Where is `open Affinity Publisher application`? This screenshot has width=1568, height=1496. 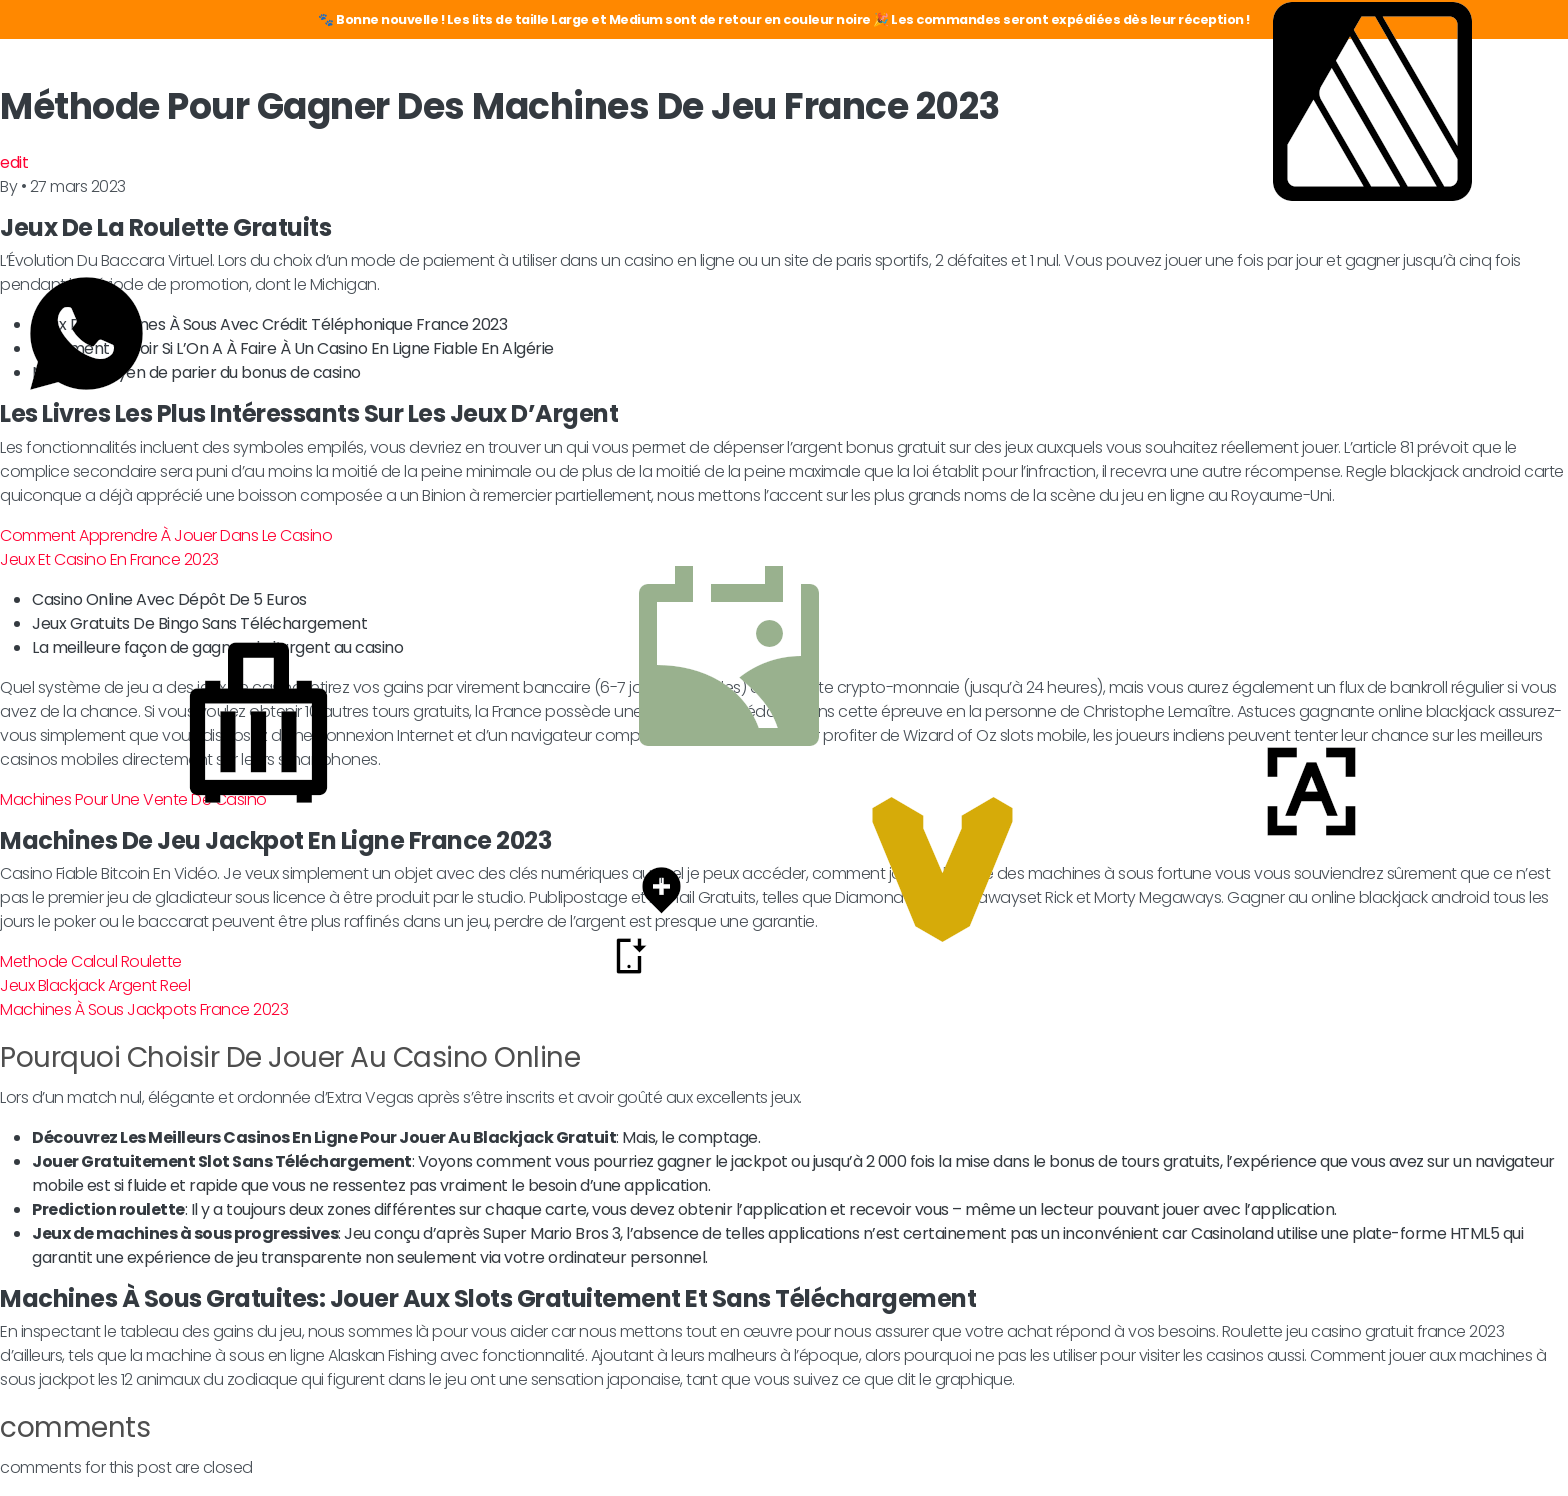 open Affinity Publisher application is located at coordinates (1372, 101).